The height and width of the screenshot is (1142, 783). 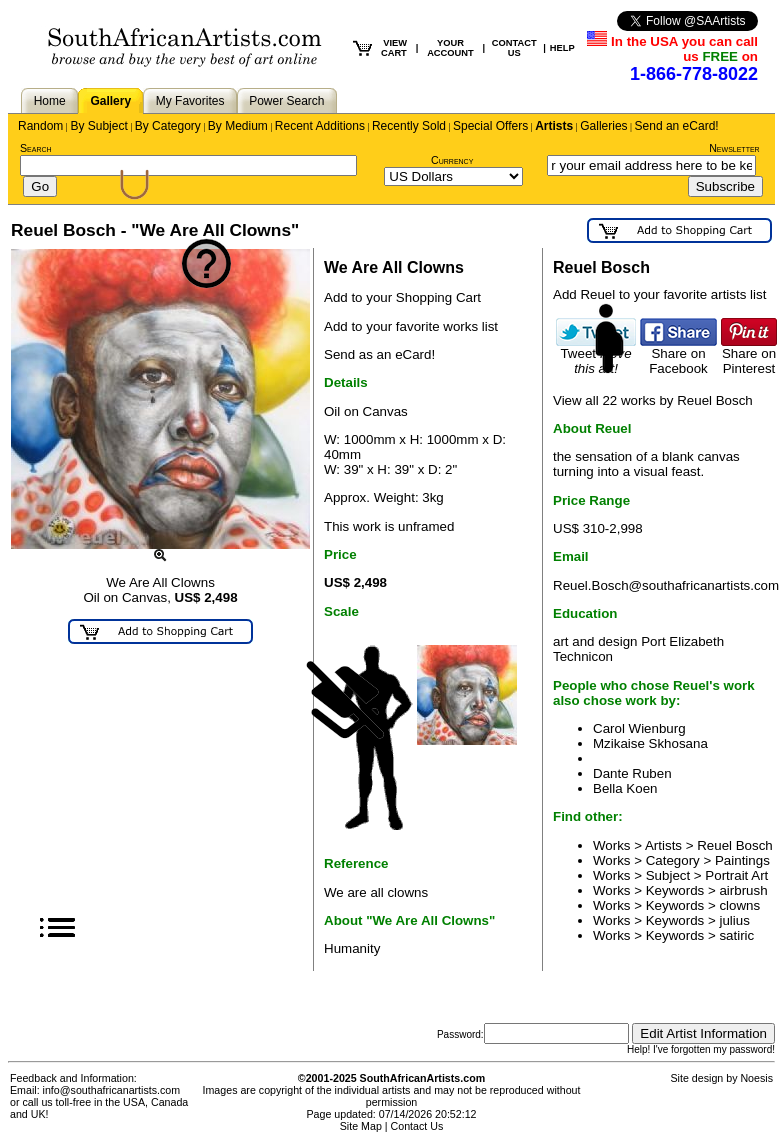 What do you see at coordinates (57, 927) in the screenshot?
I see `view items in list format` at bounding box center [57, 927].